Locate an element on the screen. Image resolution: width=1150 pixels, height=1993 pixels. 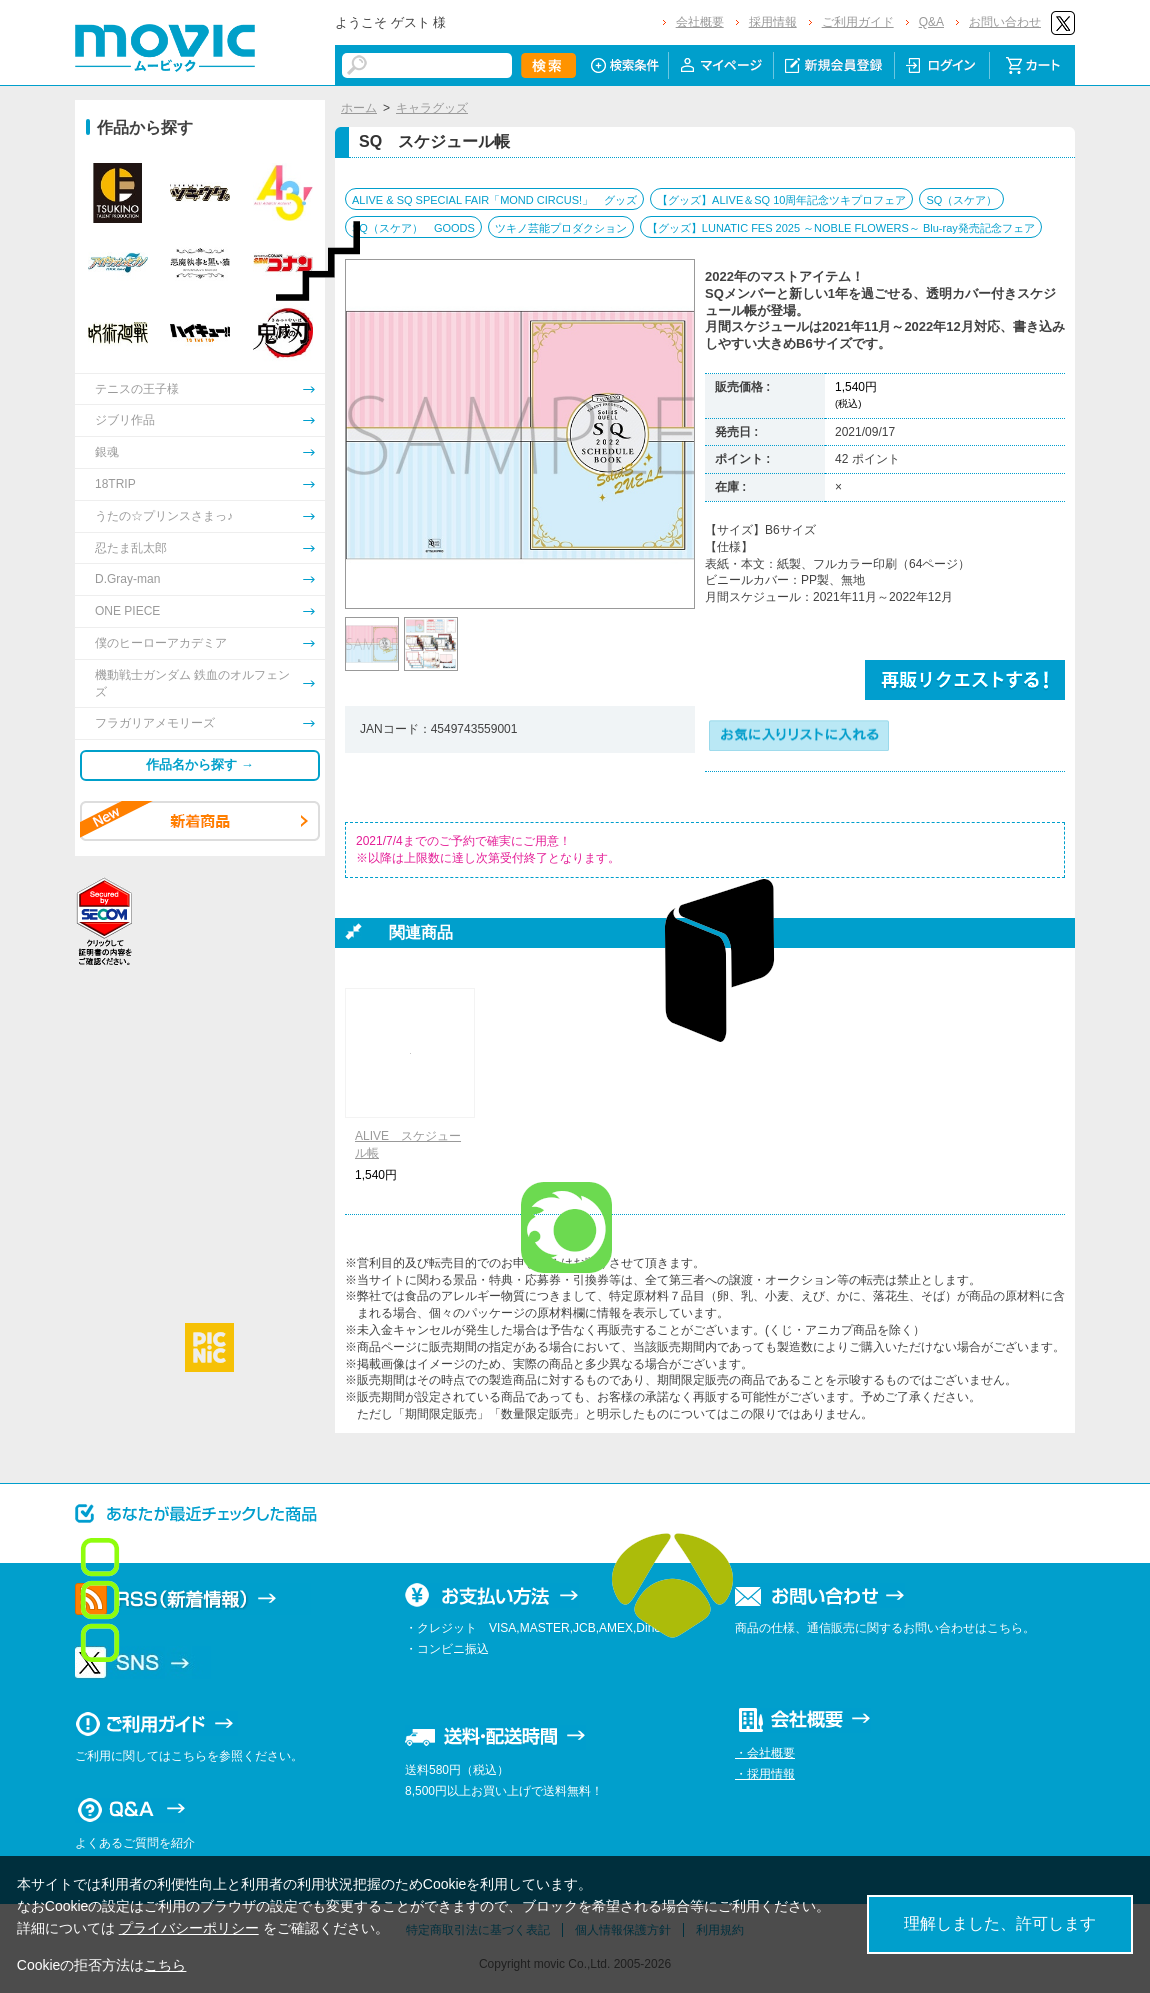
open the Antena 3 app is located at coordinates (672, 1585).